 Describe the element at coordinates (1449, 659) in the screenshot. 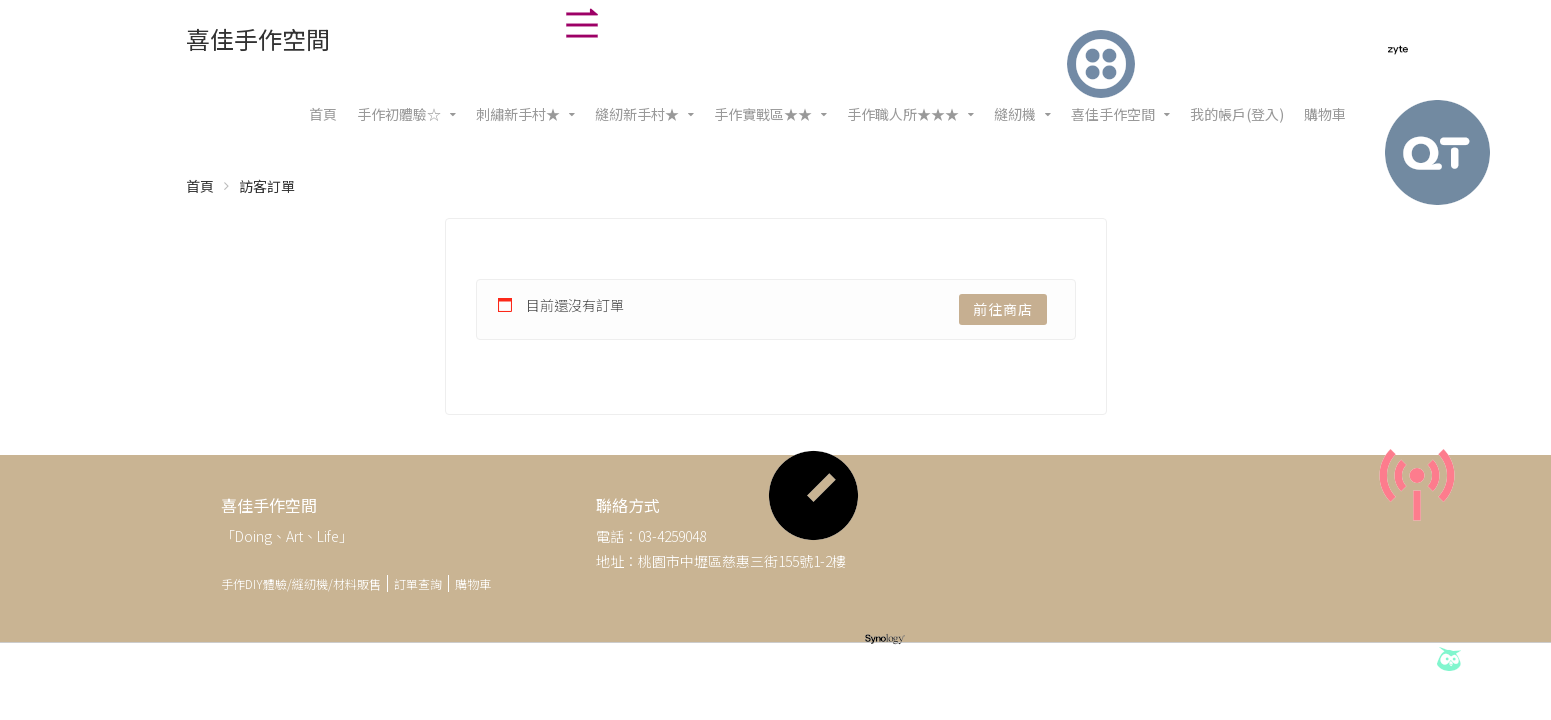

I see `open hootsuite social media management app` at that location.